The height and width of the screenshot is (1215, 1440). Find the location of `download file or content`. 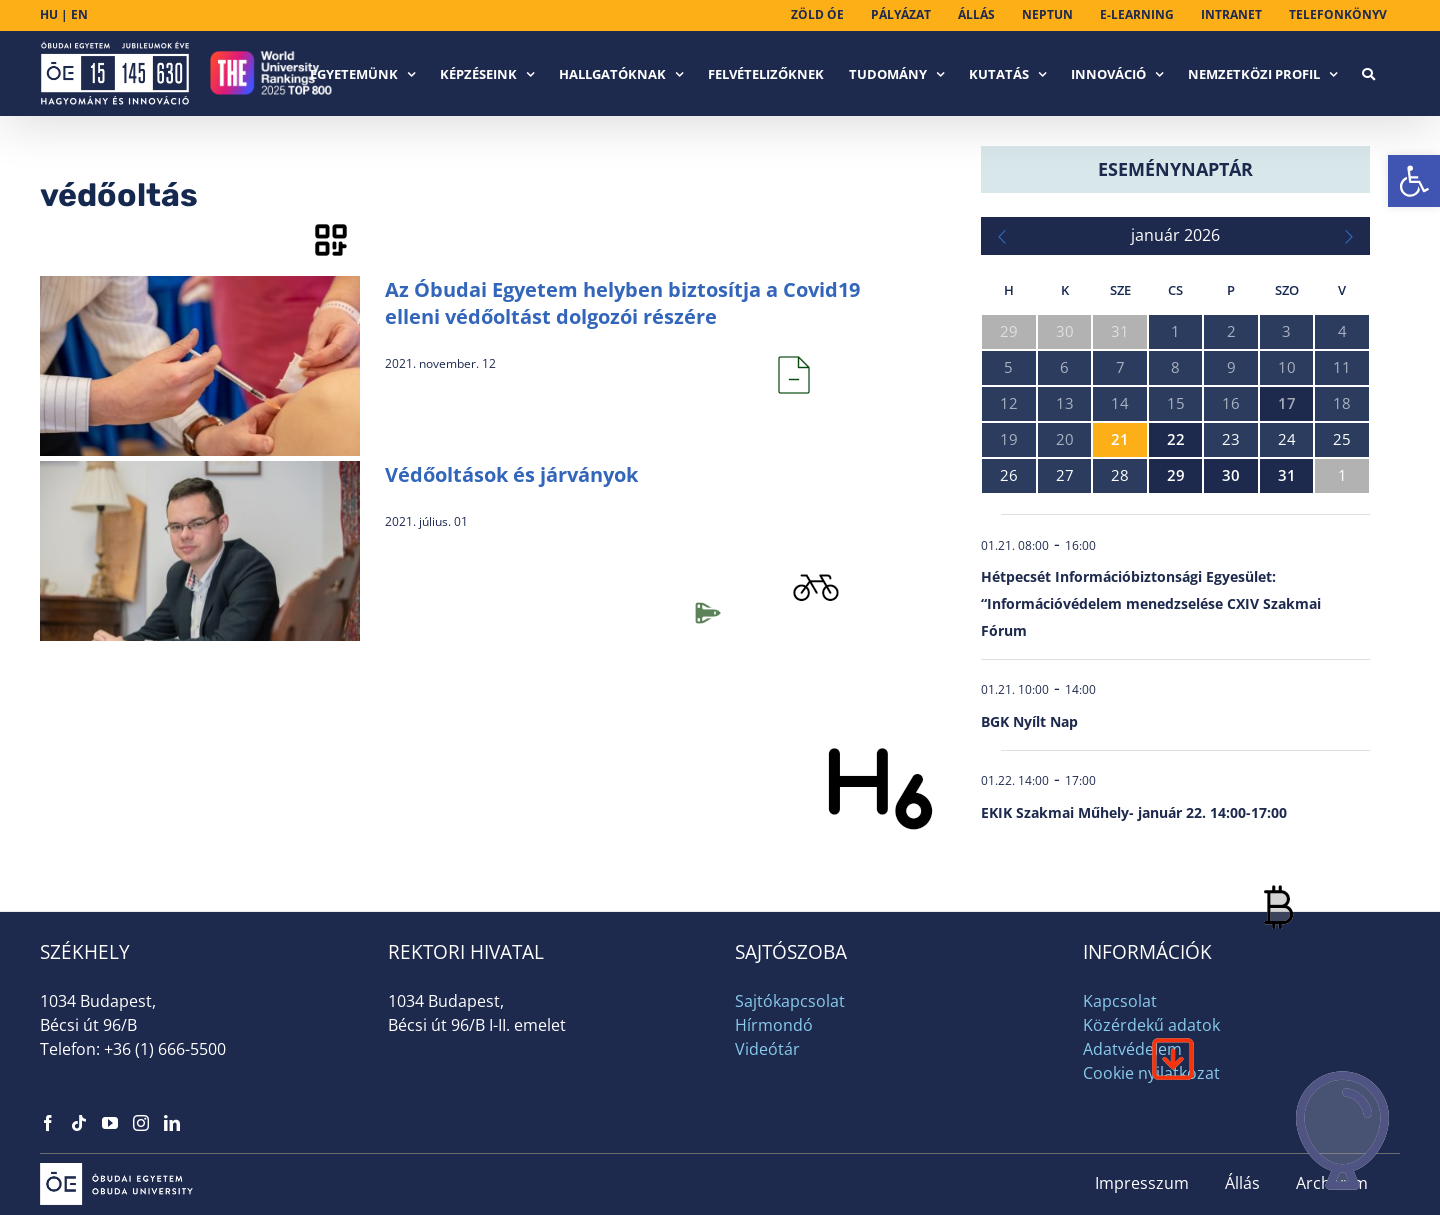

download file or content is located at coordinates (1173, 1059).